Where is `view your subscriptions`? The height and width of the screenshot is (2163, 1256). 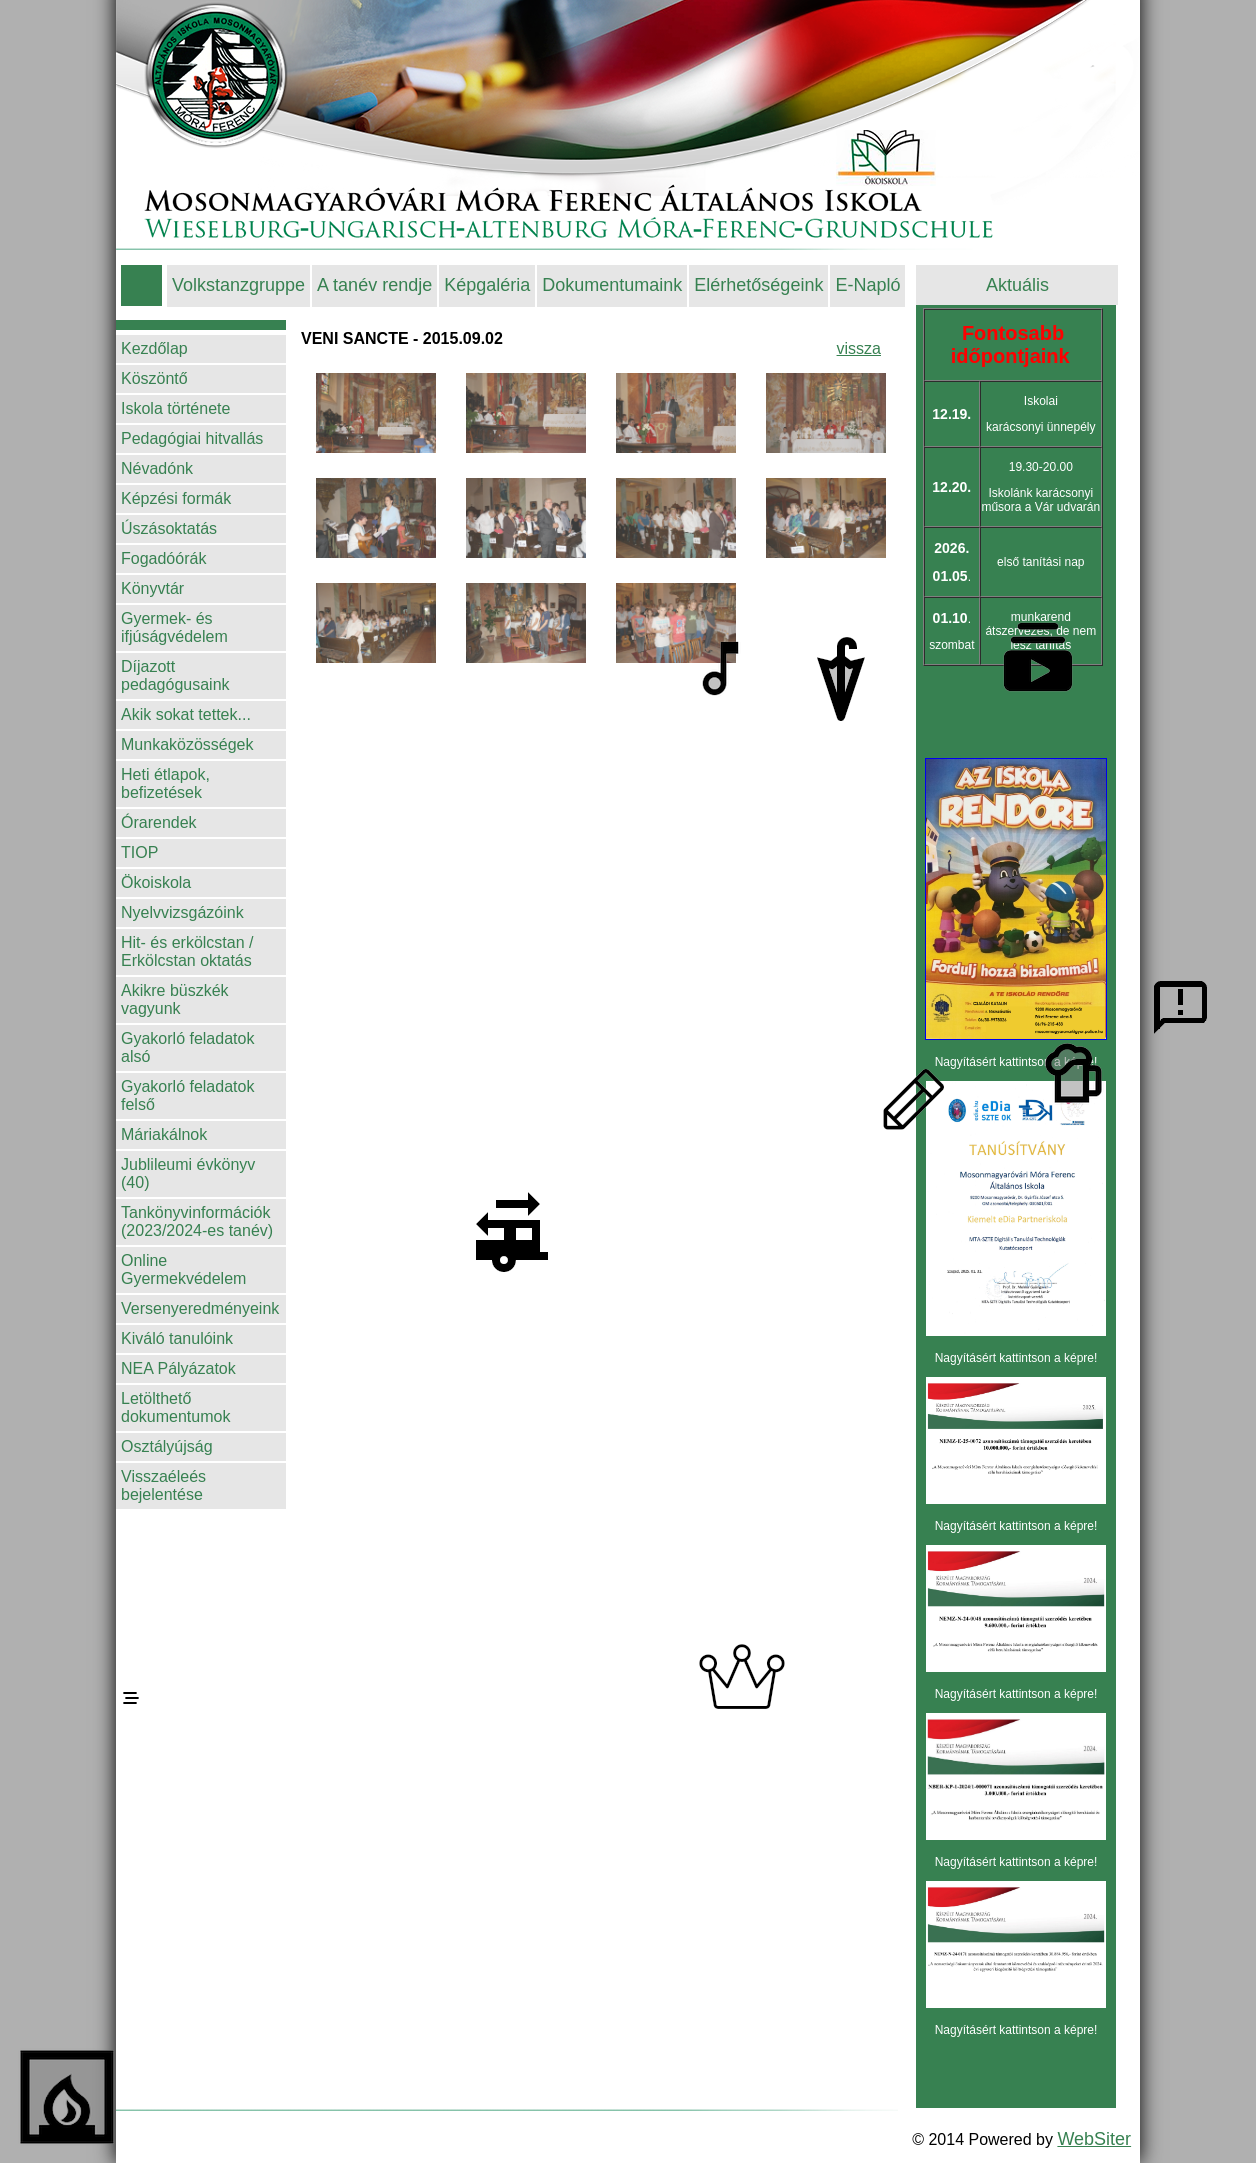
view your subscriptions is located at coordinates (1038, 657).